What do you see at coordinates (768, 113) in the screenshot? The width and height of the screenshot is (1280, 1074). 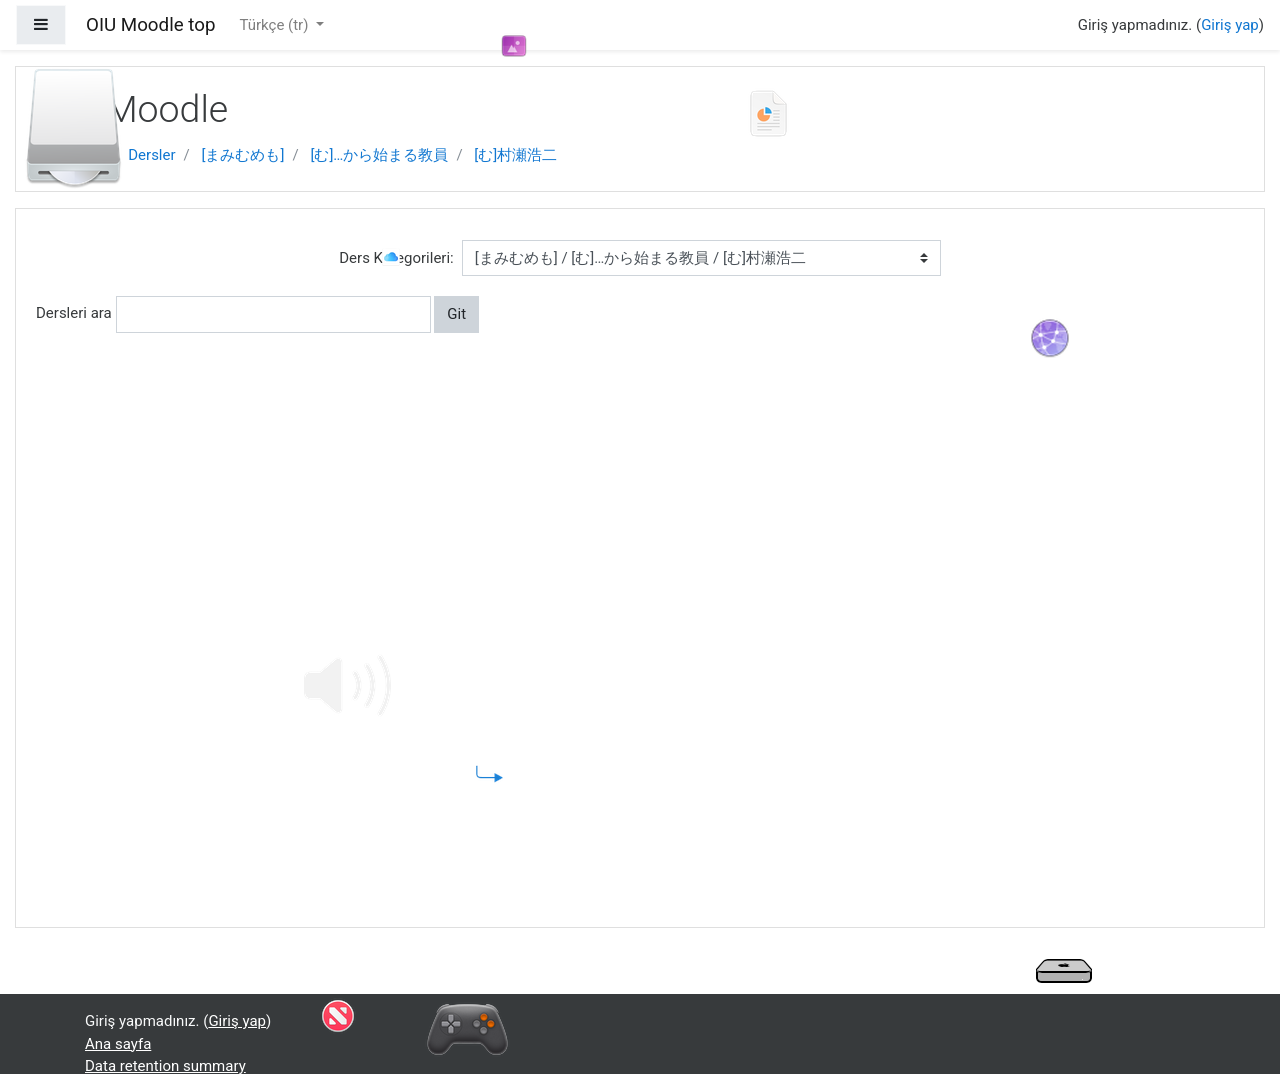 I see `open a presentation file` at bounding box center [768, 113].